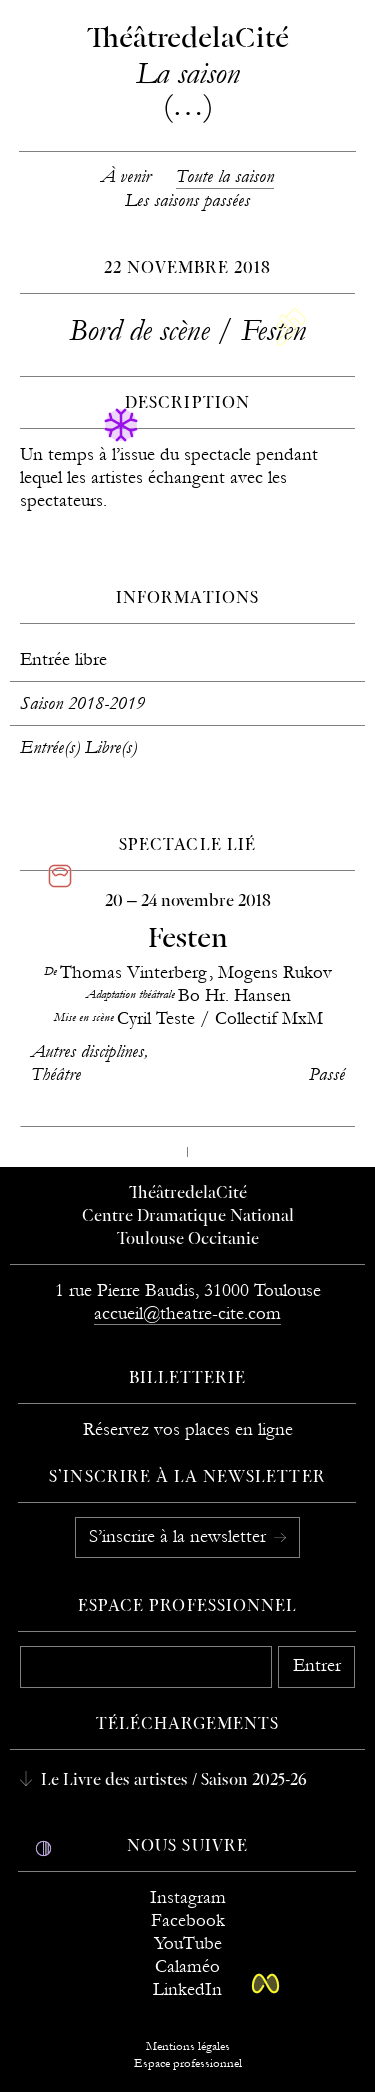  I want to click on adjust display contrast settings, so click(43, 1848).